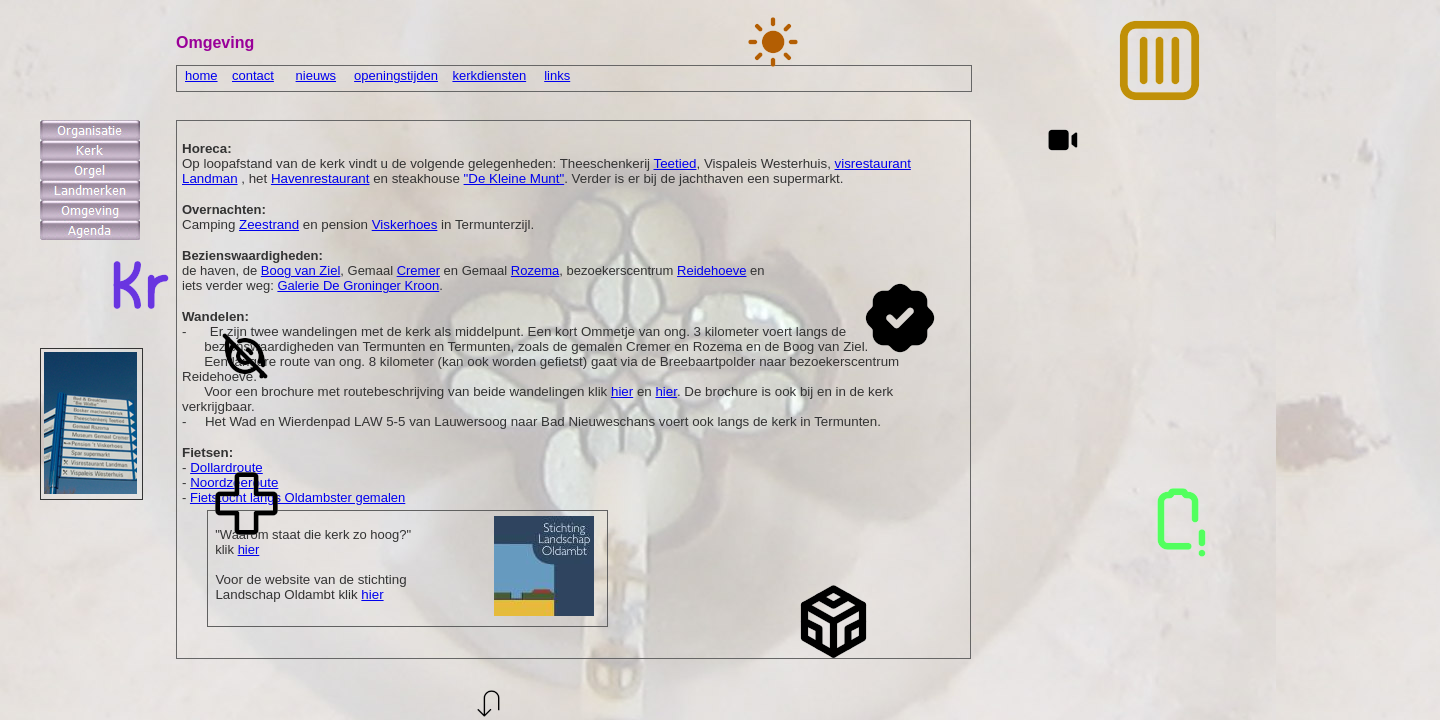  I want to click on laundry care instruction for drip drying, so click(1159, 60).